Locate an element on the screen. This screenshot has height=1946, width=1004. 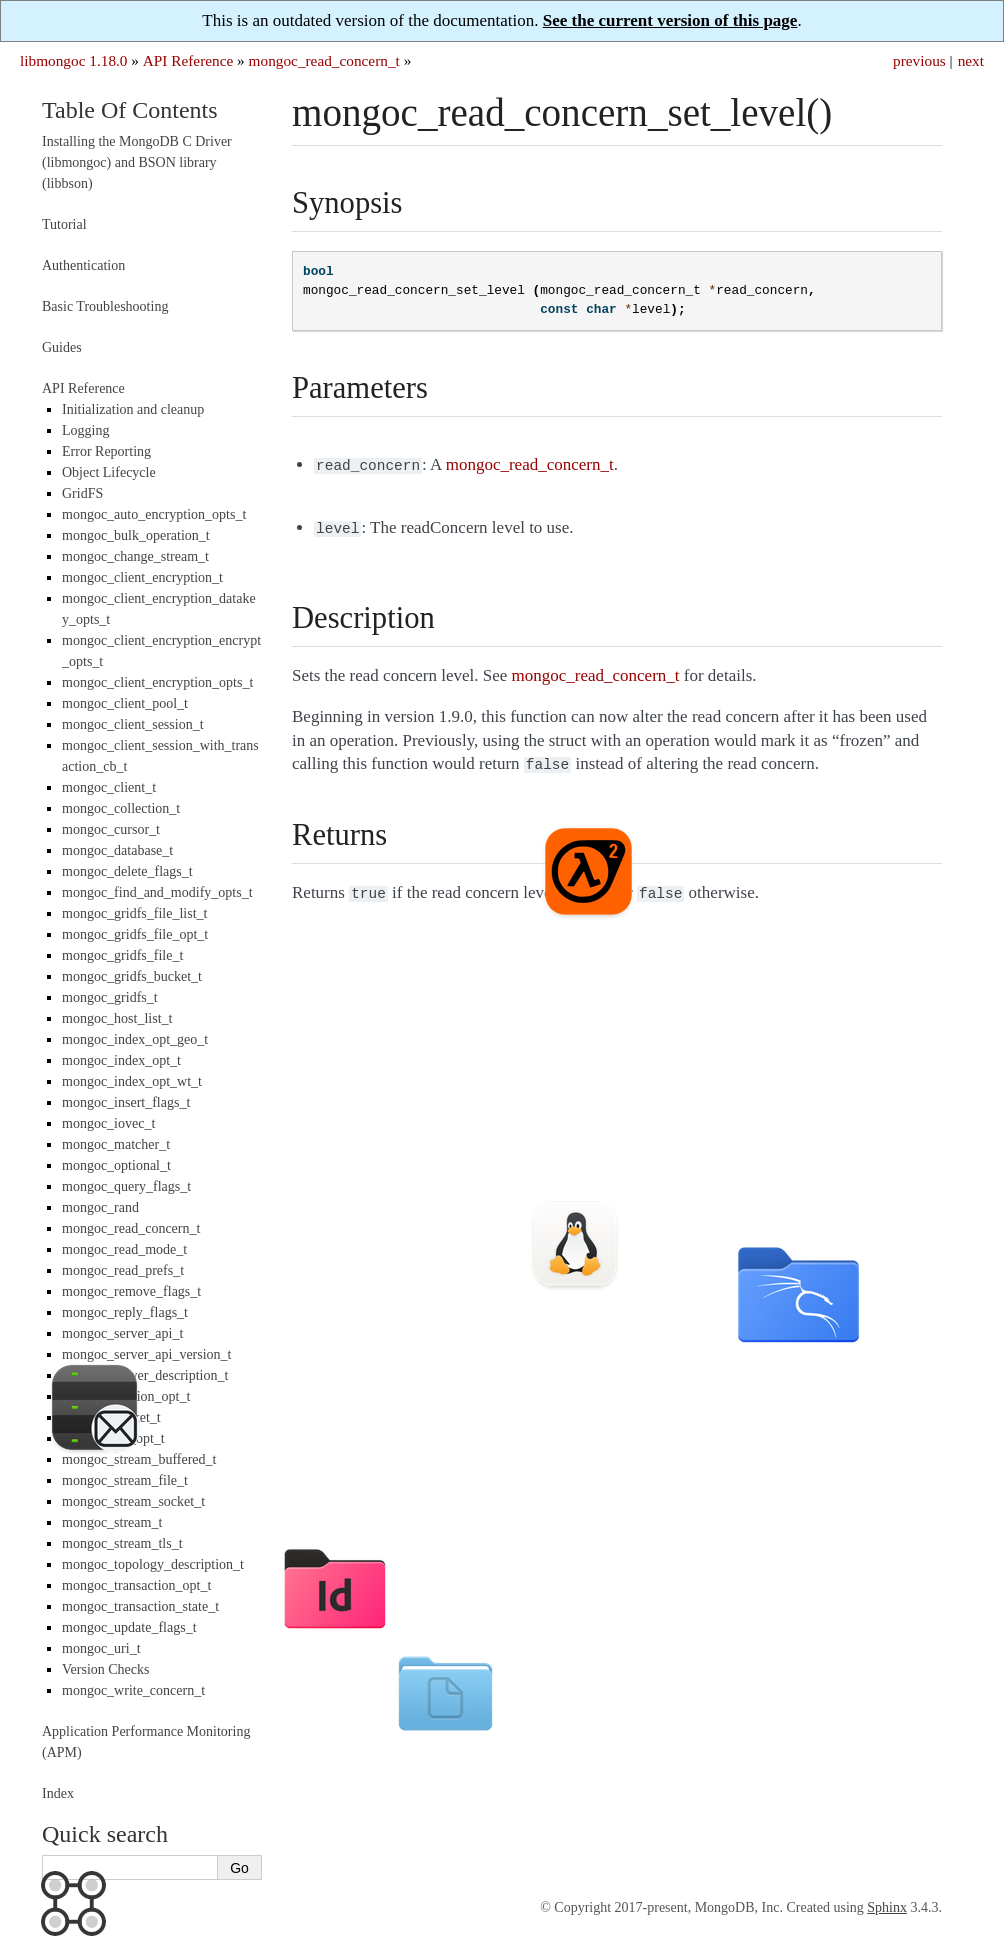
configure hot corners behavior is located at coordinates (73, 1903).